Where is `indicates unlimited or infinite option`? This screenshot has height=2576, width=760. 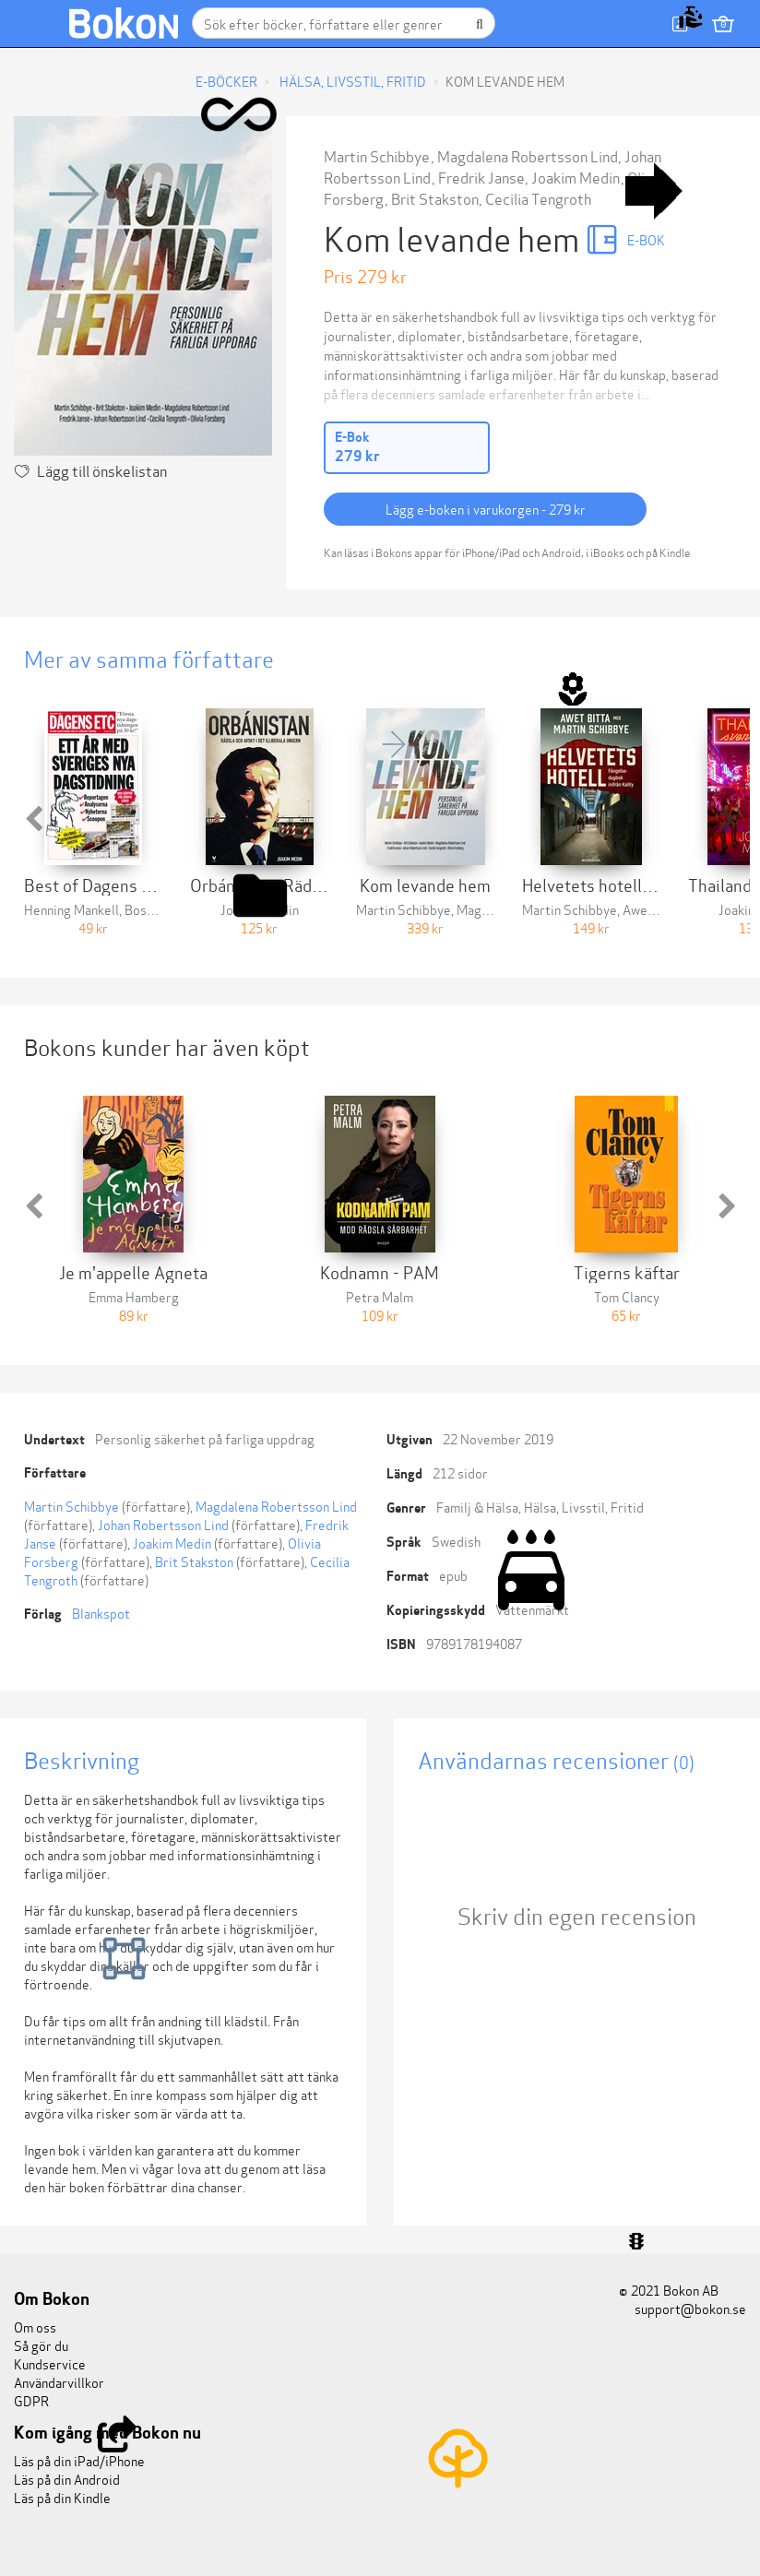
indicates unlimited or infinite option is located at coordinates (239, 114).